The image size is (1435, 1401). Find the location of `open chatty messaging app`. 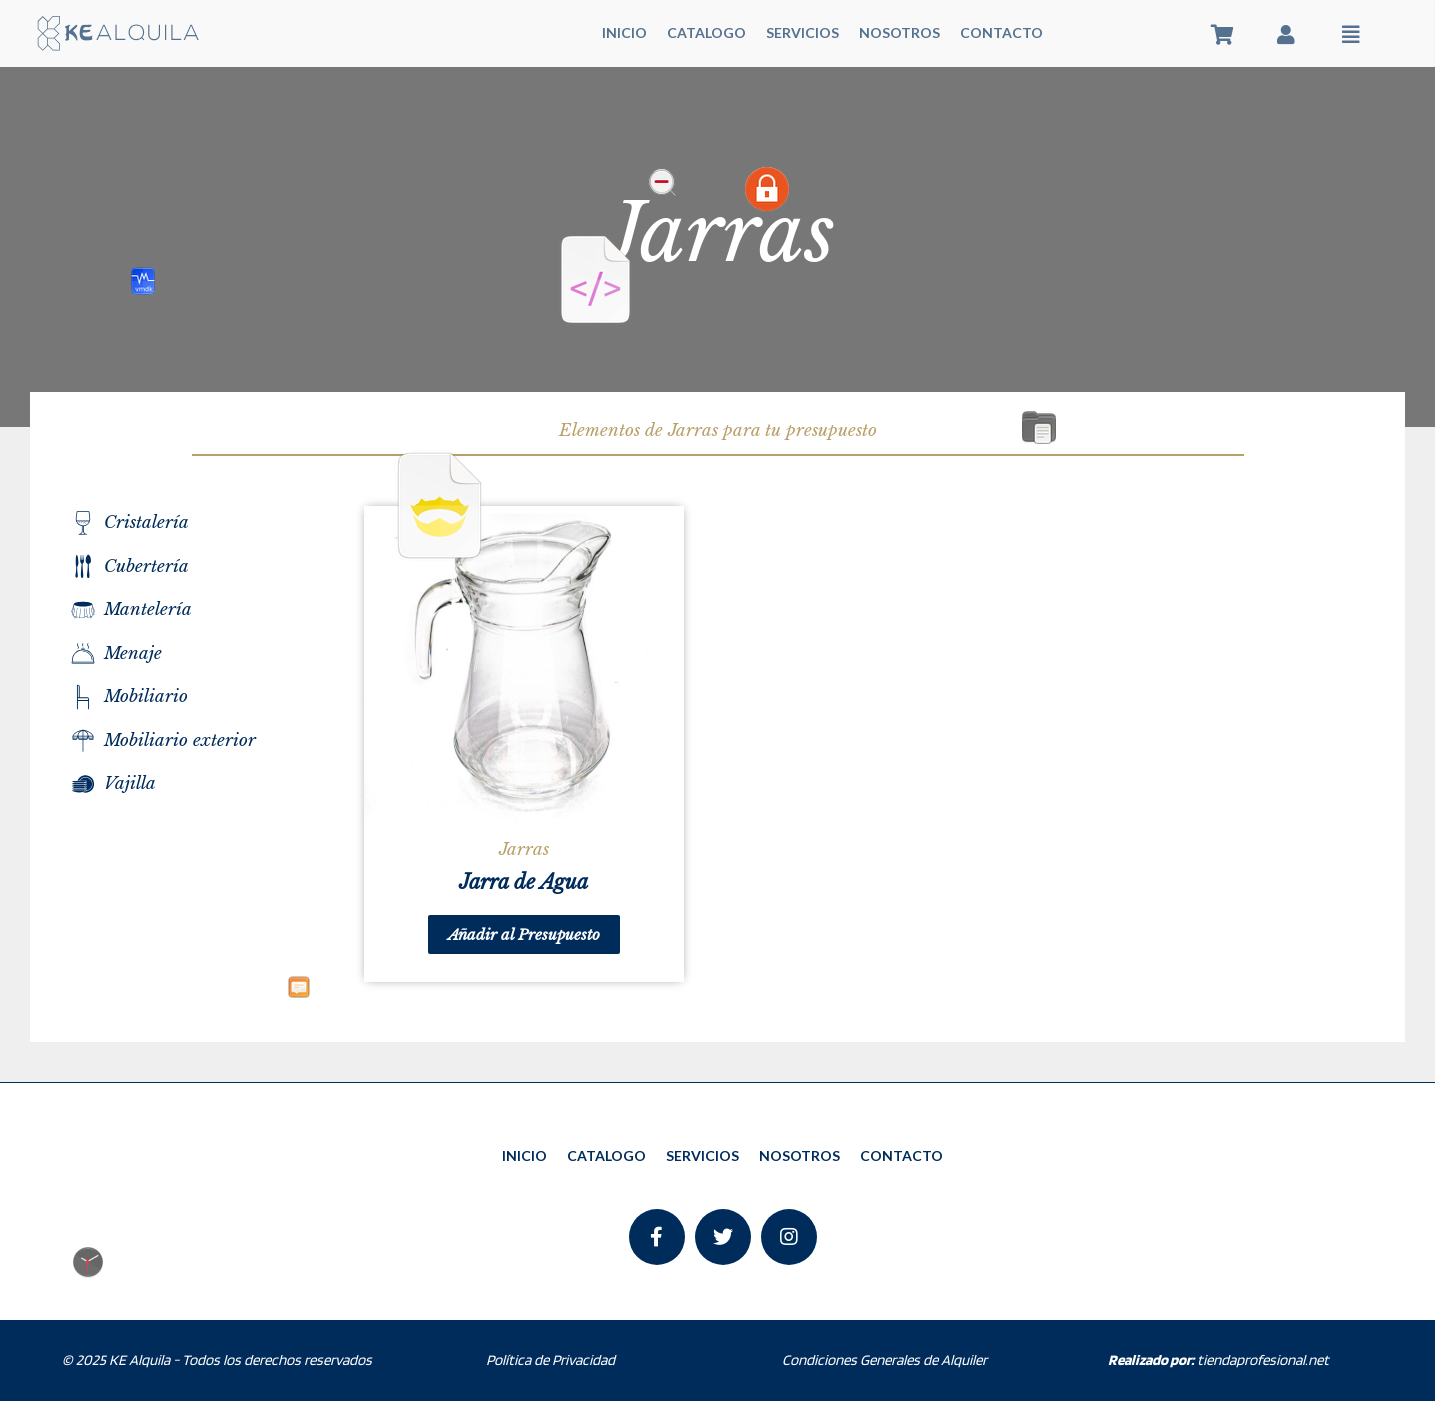

open chatty messaging app is located at coordinates (299, 987).